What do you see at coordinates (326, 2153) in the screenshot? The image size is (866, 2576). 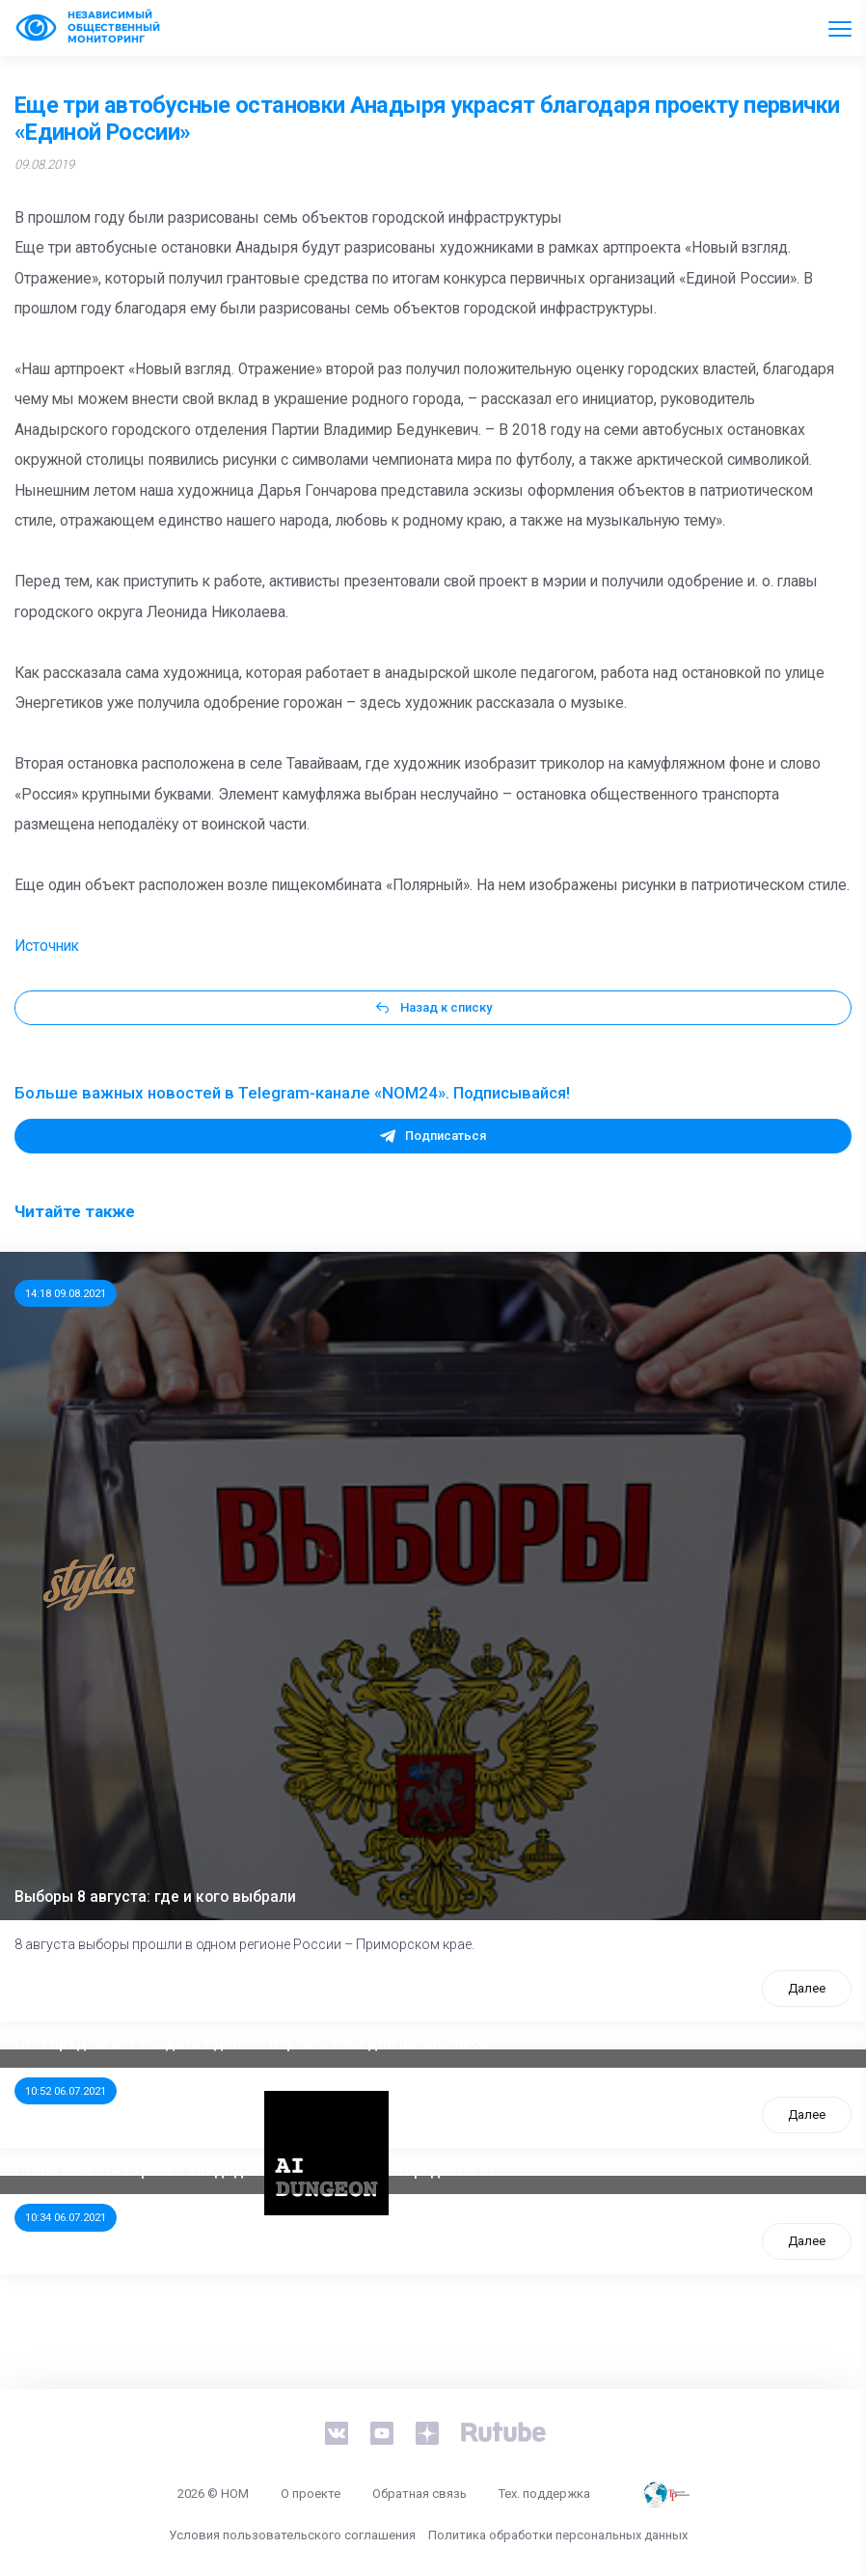 I see `open AI Dungeon app` at bounding box center [326, 2153].